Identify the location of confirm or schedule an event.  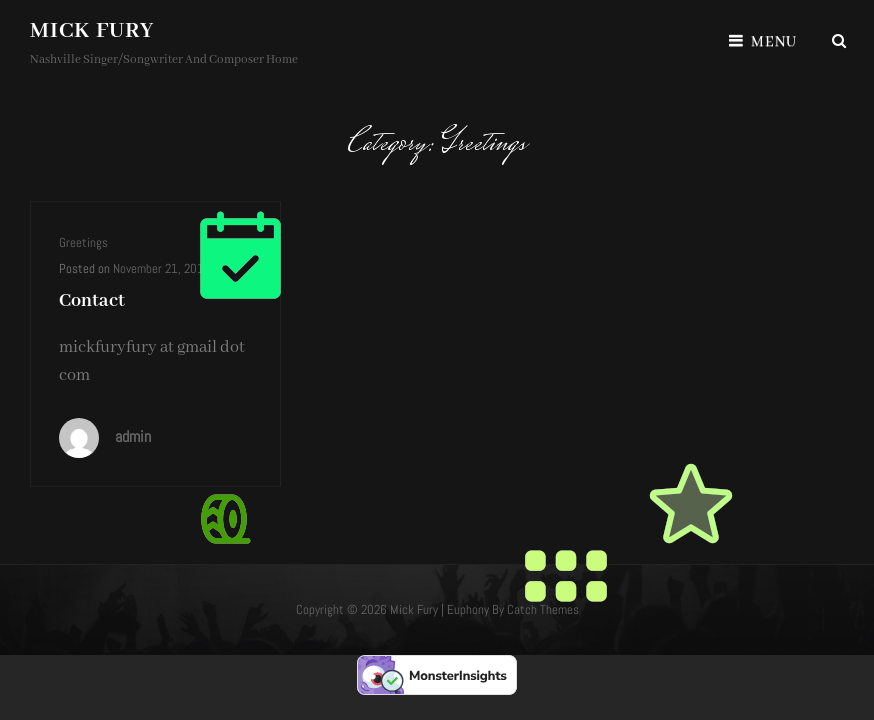
(240, 258).